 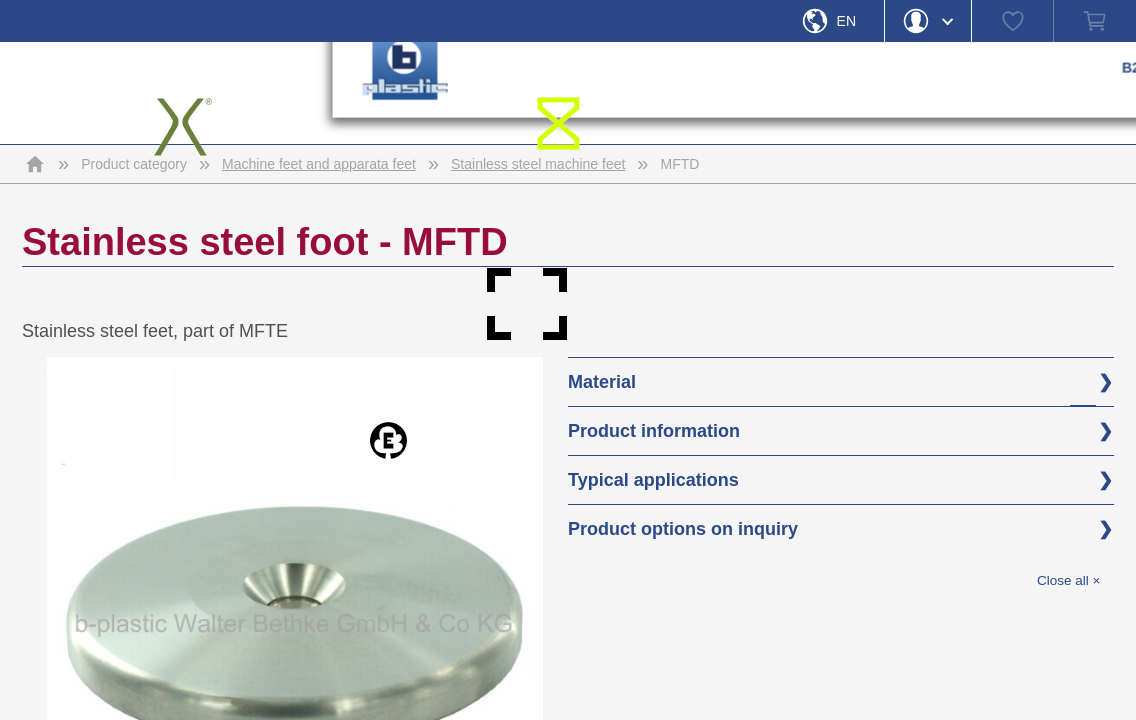 What do you see at coordinates (558, 123) in the screenshot?
I see `indicates a process is in progress or loading` at bounding box center [558, 123].